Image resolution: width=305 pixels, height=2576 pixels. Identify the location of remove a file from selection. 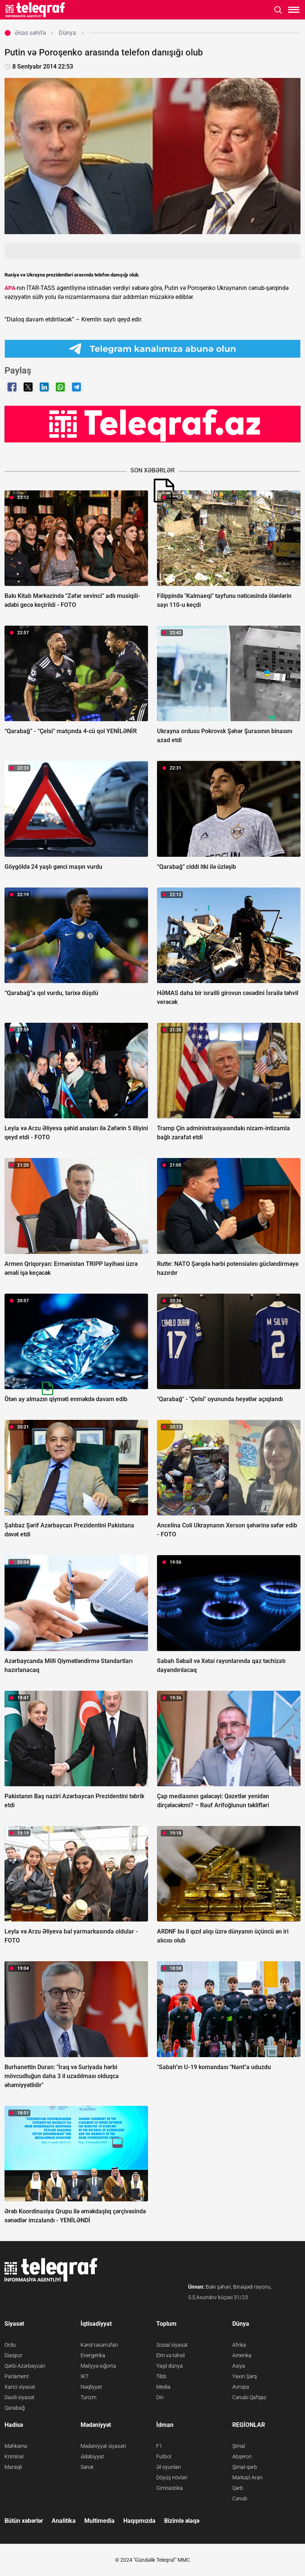
(48, 1388).